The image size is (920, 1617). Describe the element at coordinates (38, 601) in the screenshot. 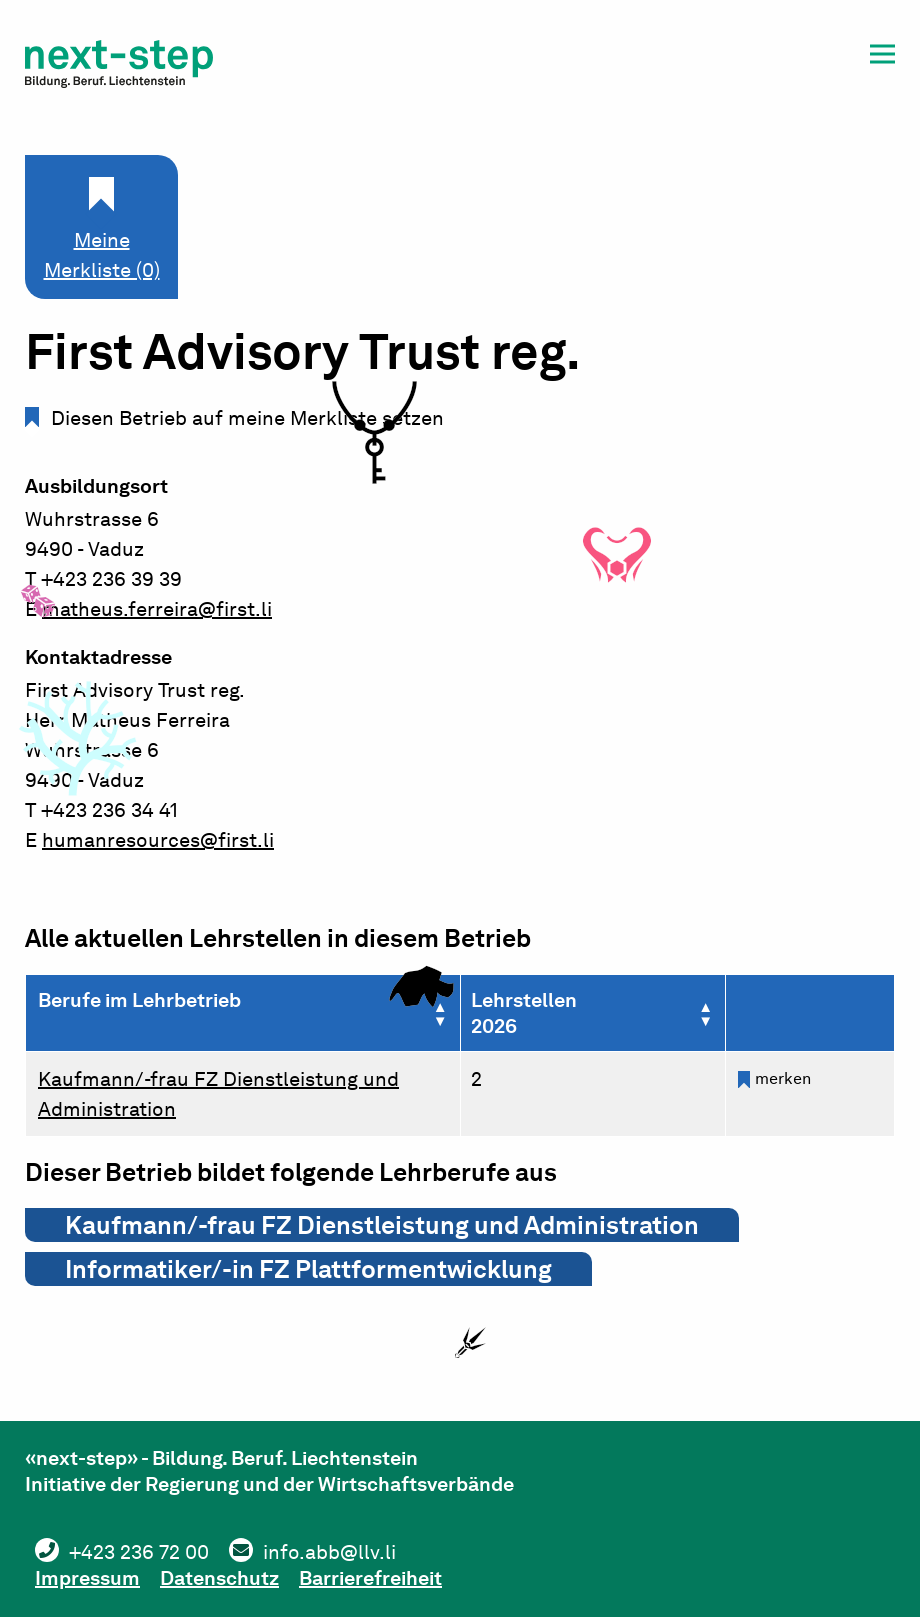

I see `roll the dice or randomize selection` at that location.